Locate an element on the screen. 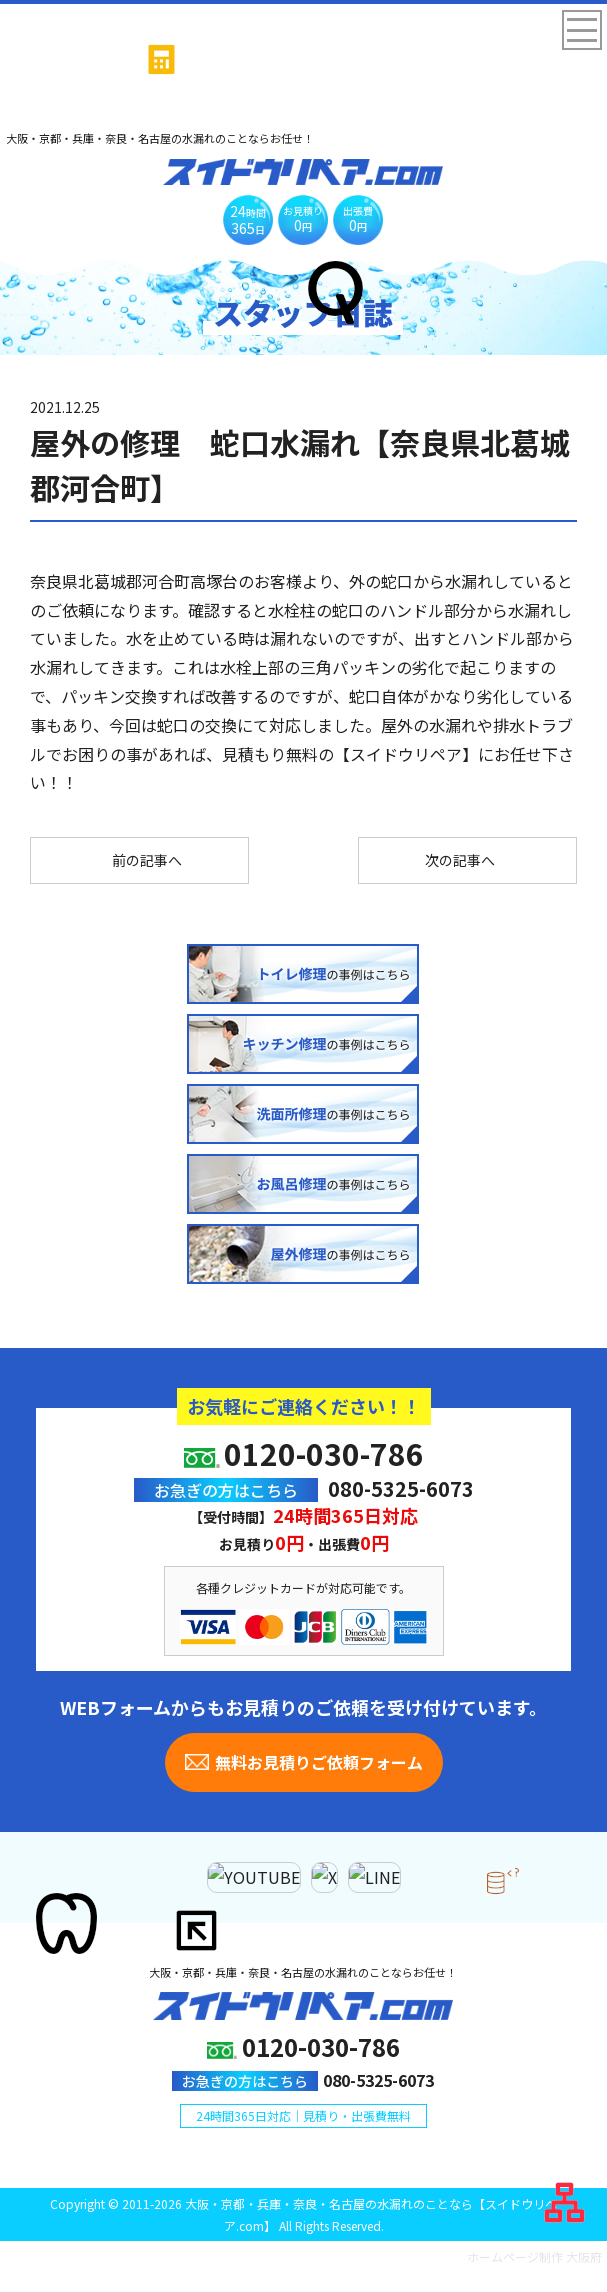 Image resolution: width=607 pixels, height=2292 pixels. access dental health or dentist services is located at coordinates (66, 1923).